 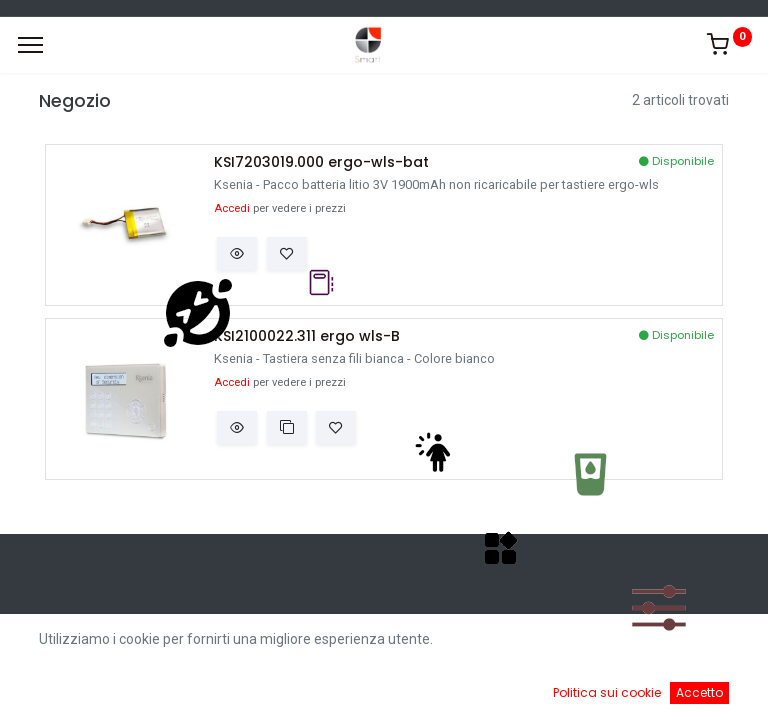 What do you see at coordinates (198, 313) in the screenshot?
I see `react with laughing emoji` at bounding box center [198, 313].